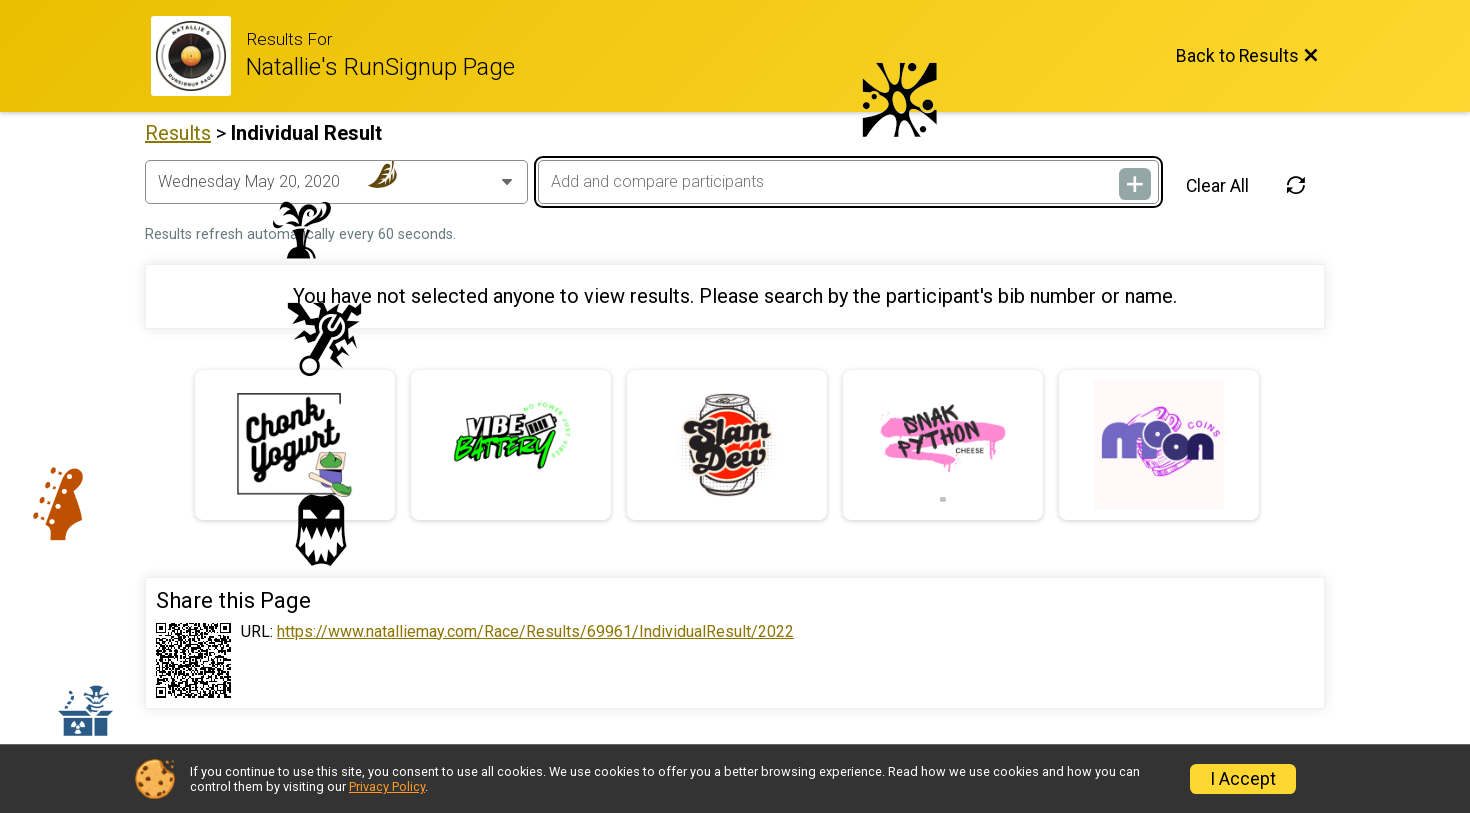 The image size is (1470, 813). I want to click on indicates autumn or seasonal theme, so click(382, 175).